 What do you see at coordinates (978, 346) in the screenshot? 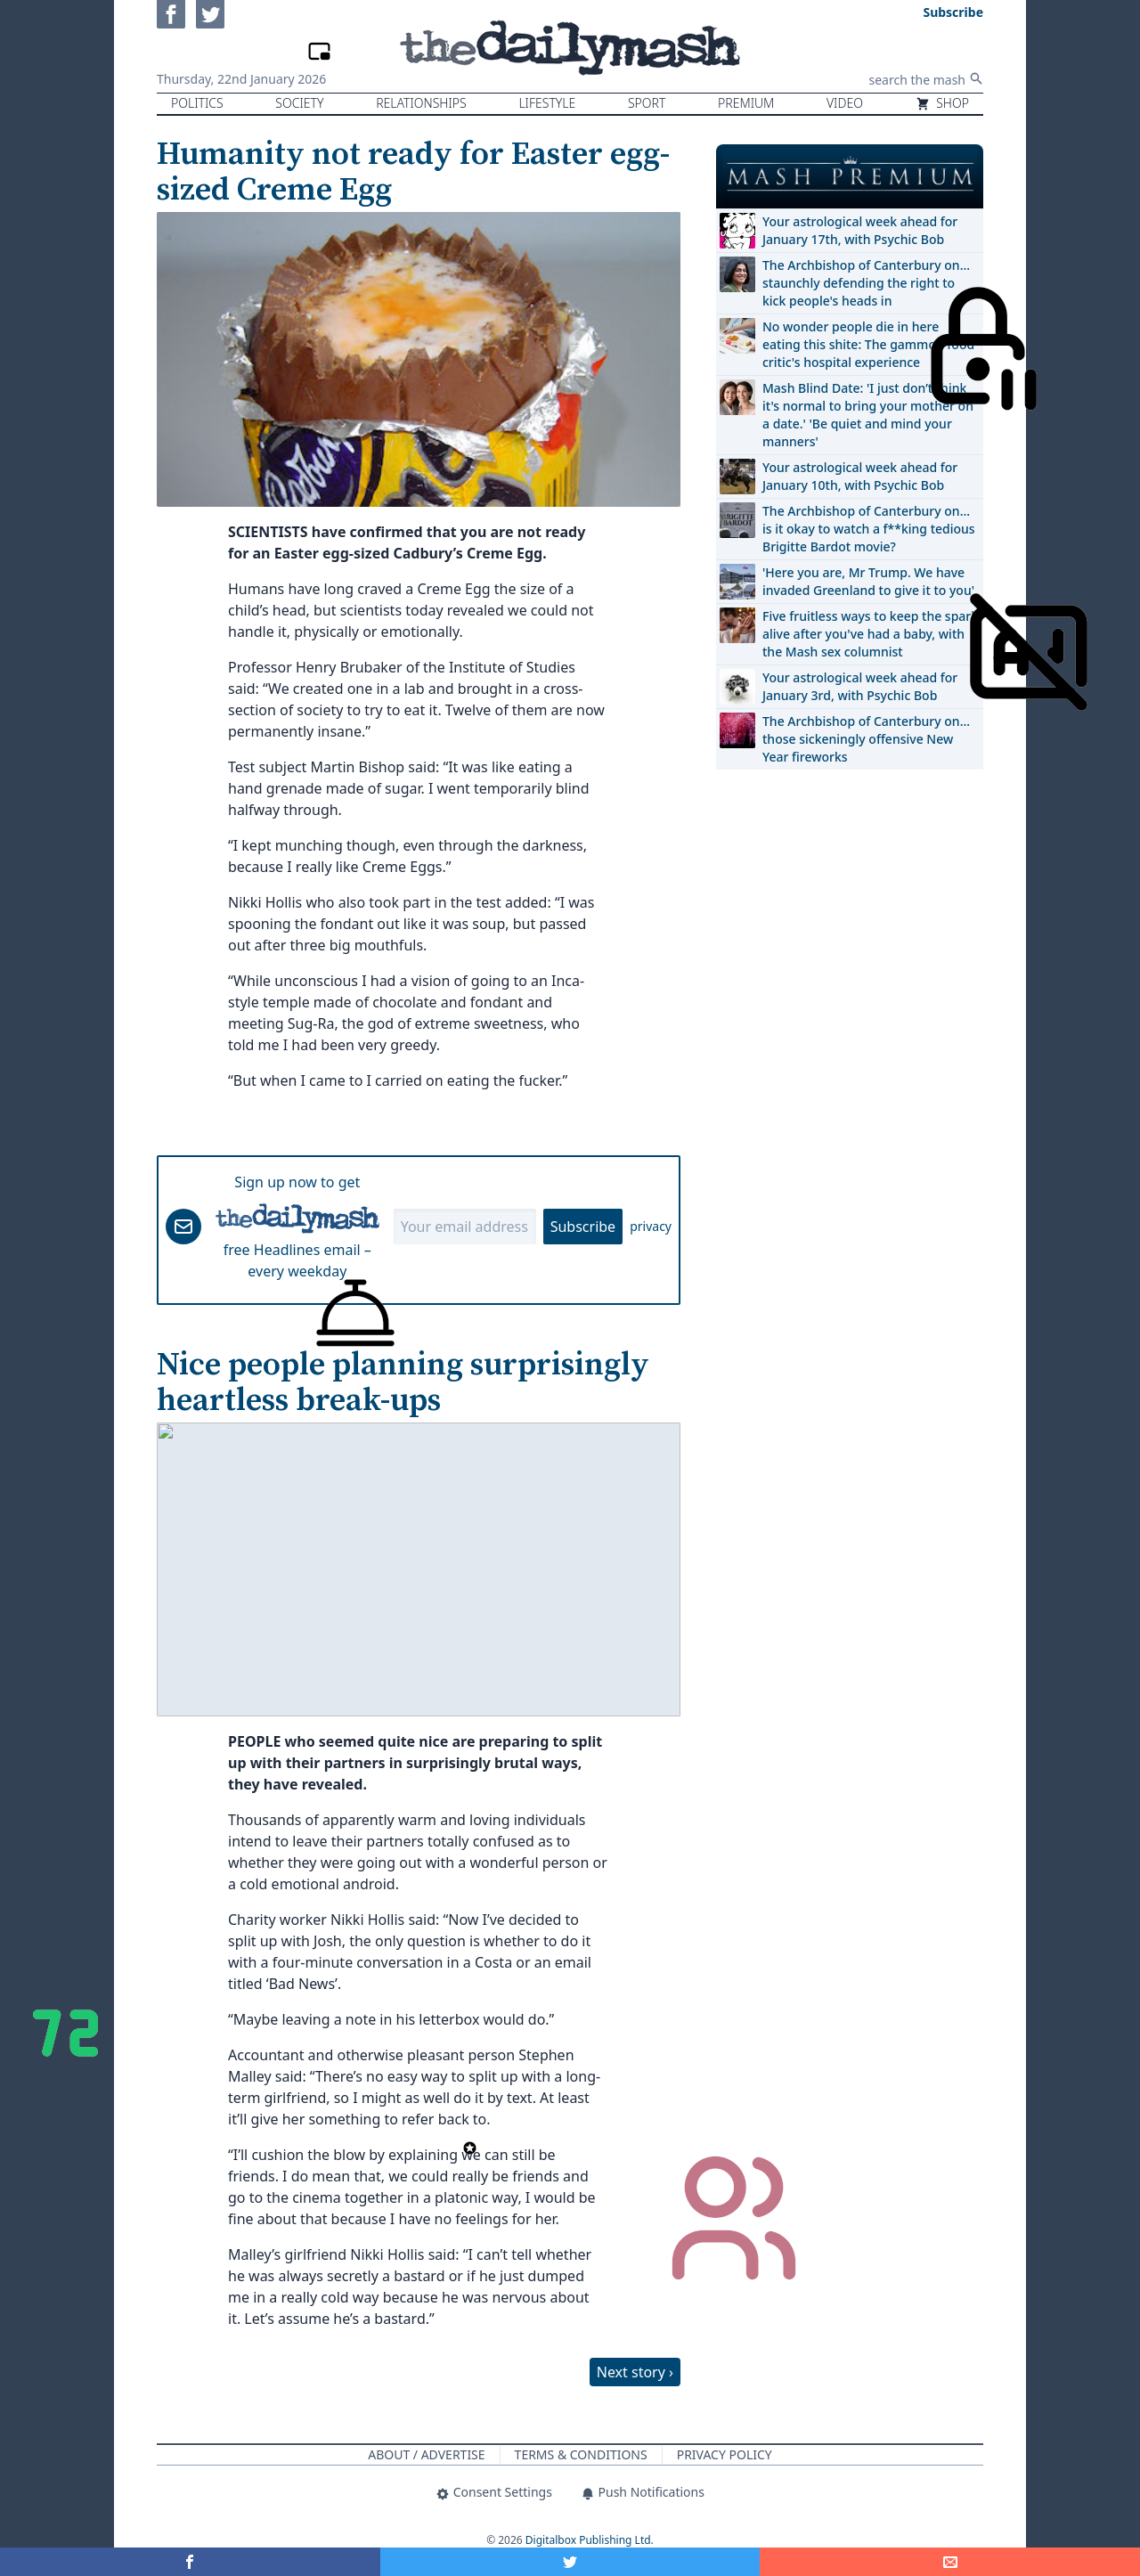
I see `pause secure session or locked process` at bounding box center [978, 346].